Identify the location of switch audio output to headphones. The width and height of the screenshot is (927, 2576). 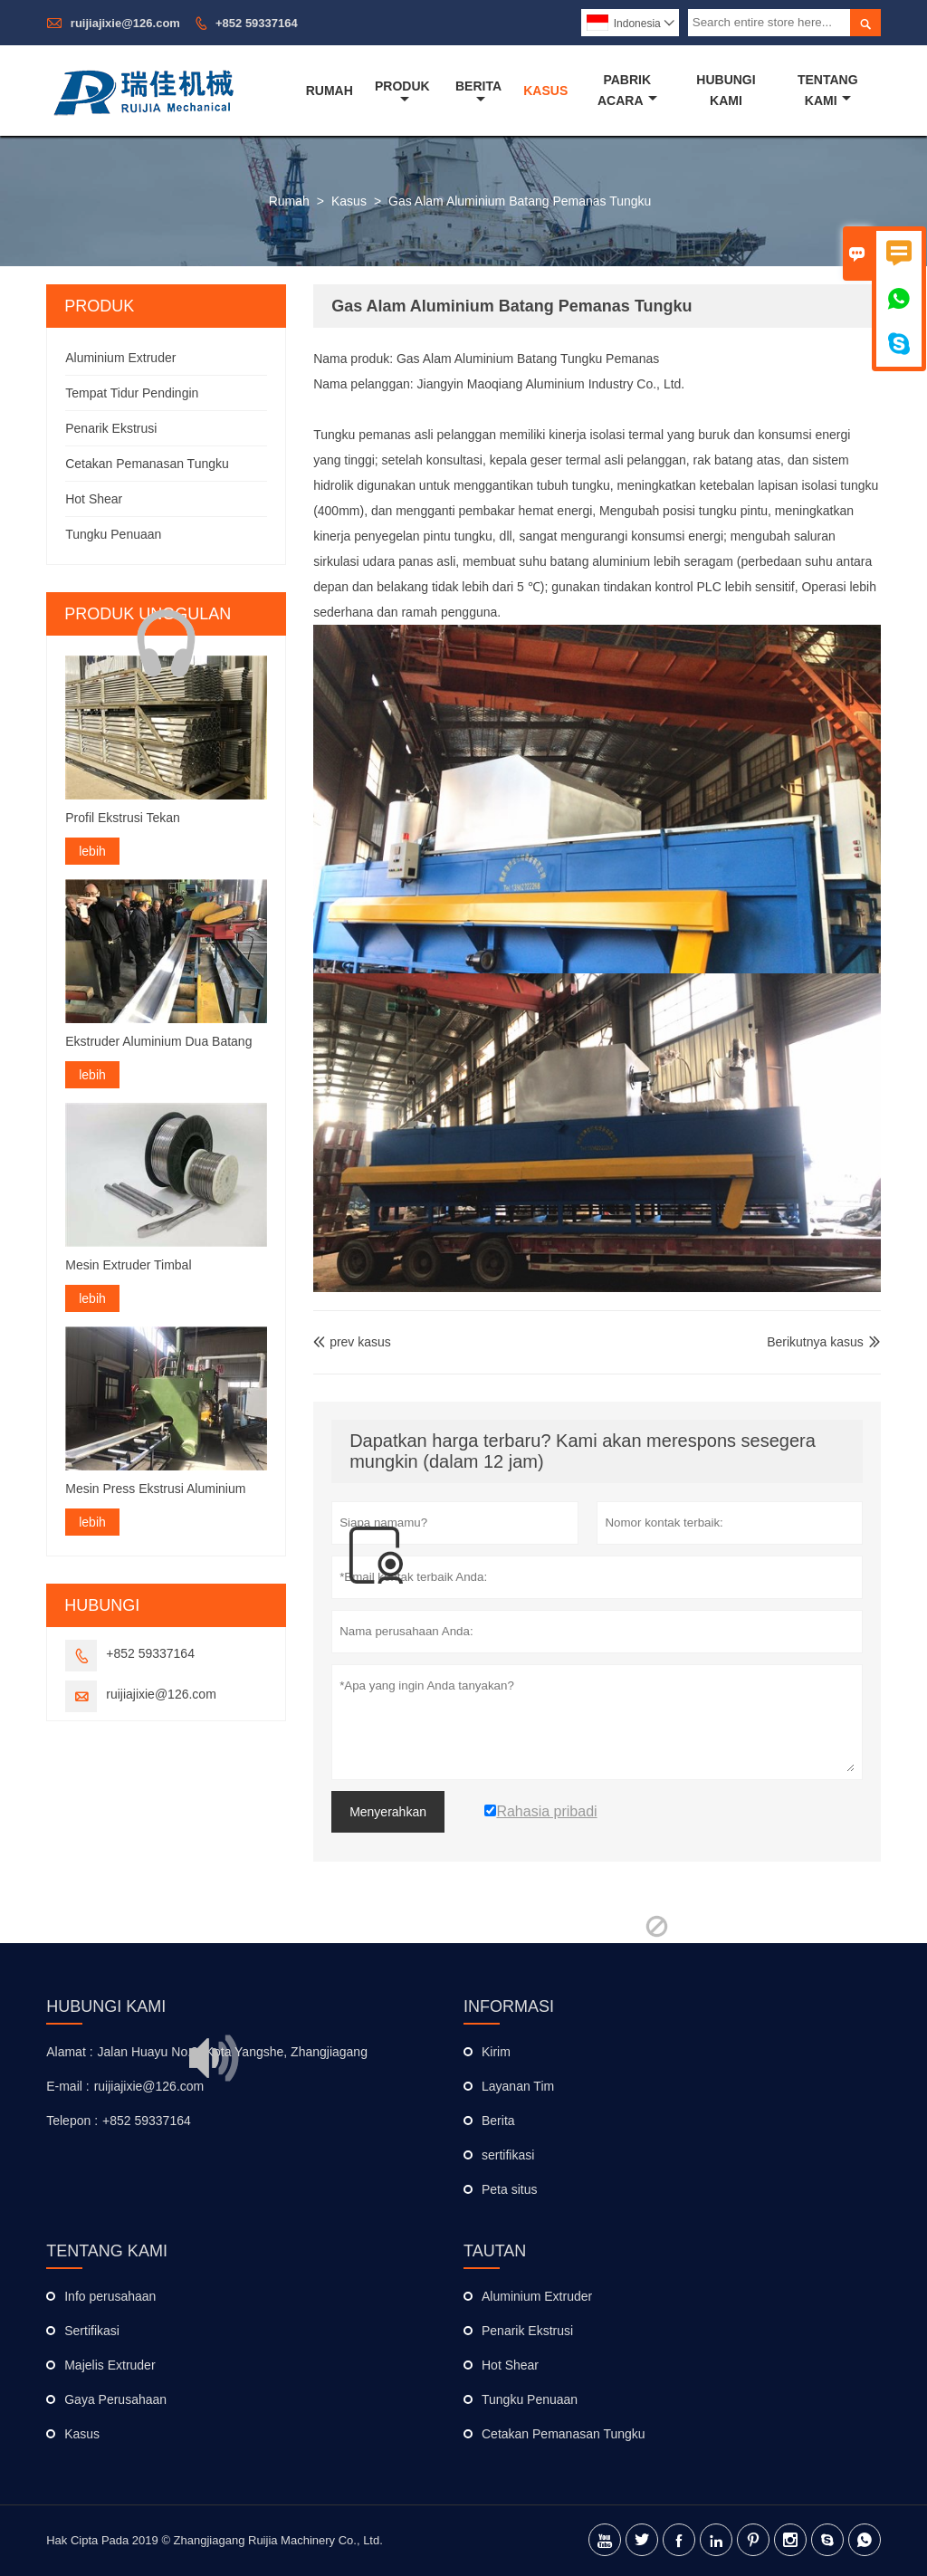
(166, 643).